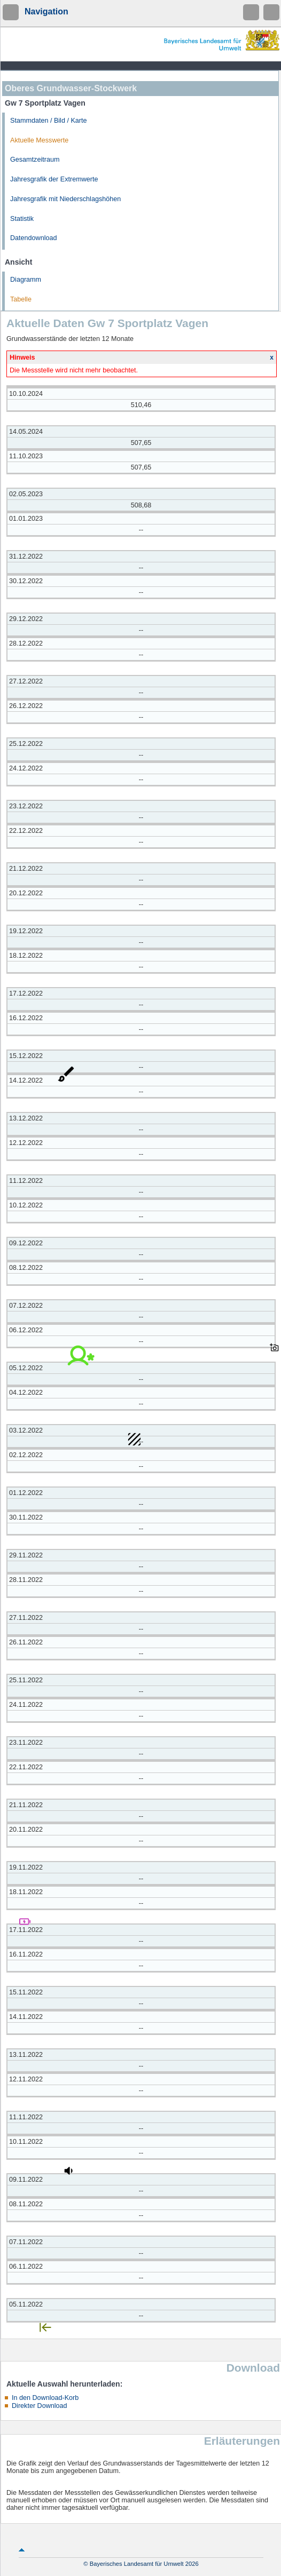 The image size is (281, 2576). What do you see at coordinates (68, 2170) in the screenshot?
I see `decrease audio volume` at bounding box center [68, 2170].